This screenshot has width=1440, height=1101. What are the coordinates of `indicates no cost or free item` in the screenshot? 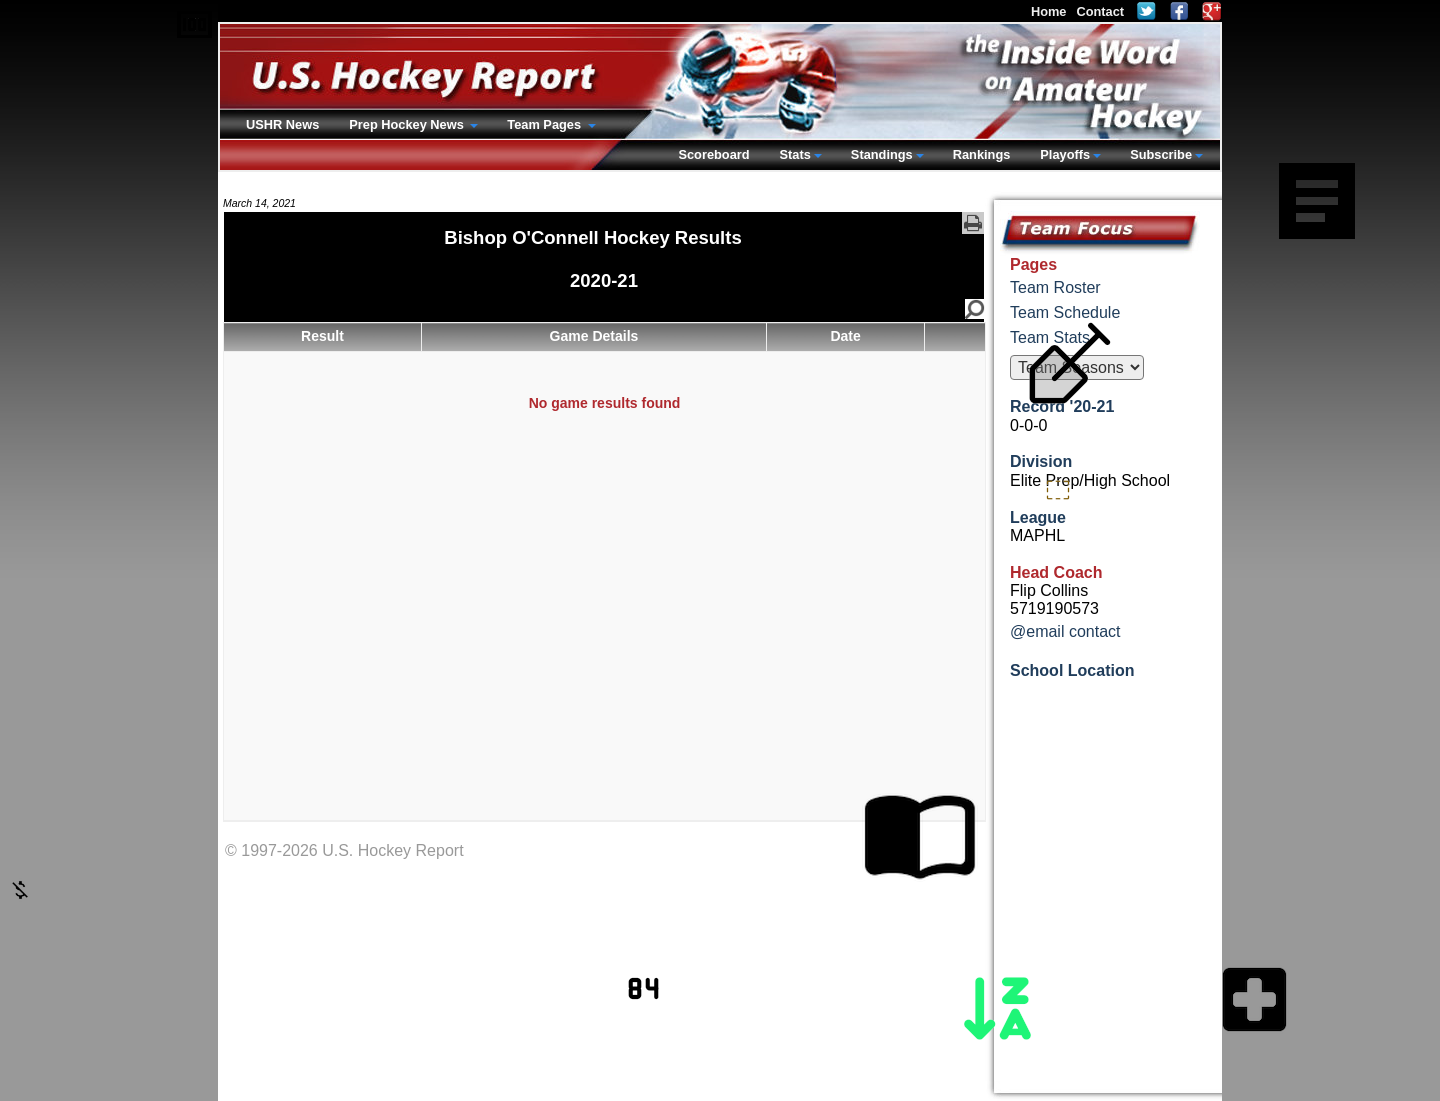 It's located at (20, 890).